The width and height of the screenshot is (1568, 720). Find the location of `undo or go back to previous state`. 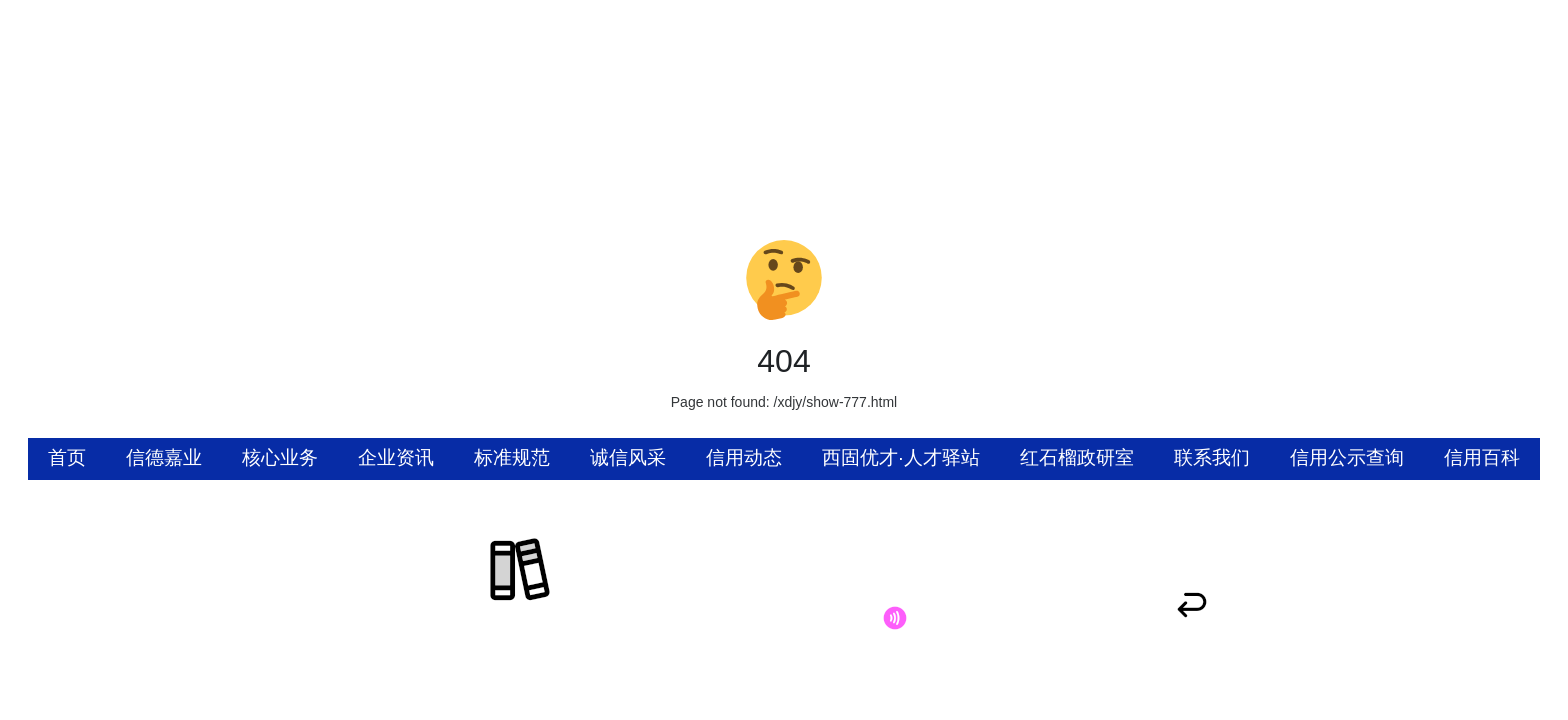

undo or go back to previous state is located at coordinates (1192, 604).